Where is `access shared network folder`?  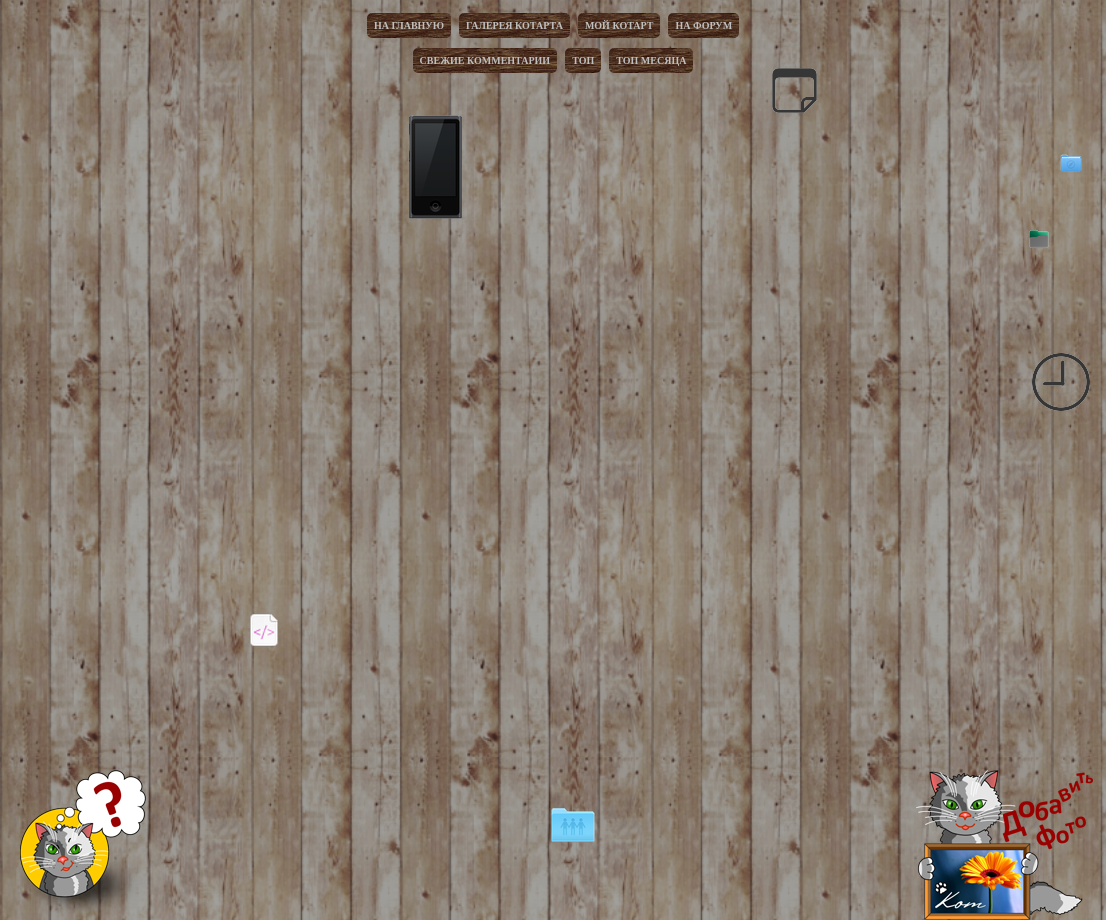 access shared network folder is located at coordinates (573, 825).